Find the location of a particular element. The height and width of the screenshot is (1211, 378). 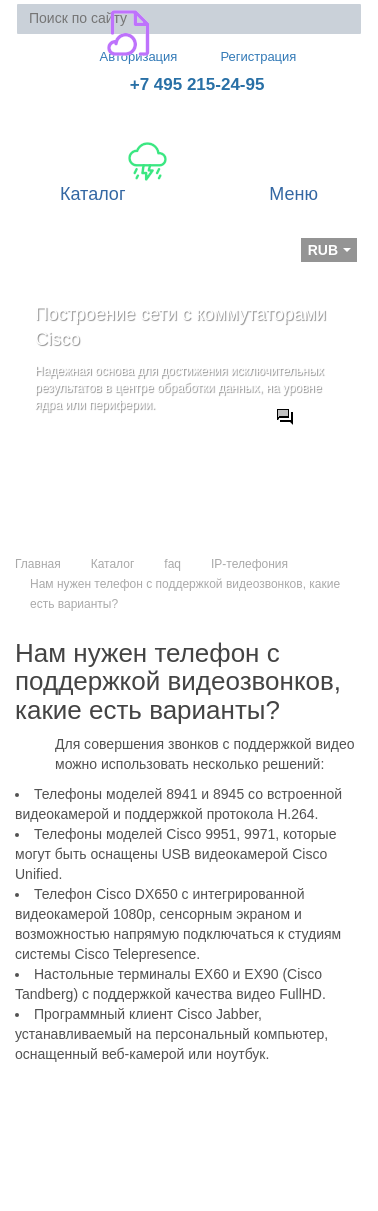

open messages or chat is located at coordinates (285, 417).